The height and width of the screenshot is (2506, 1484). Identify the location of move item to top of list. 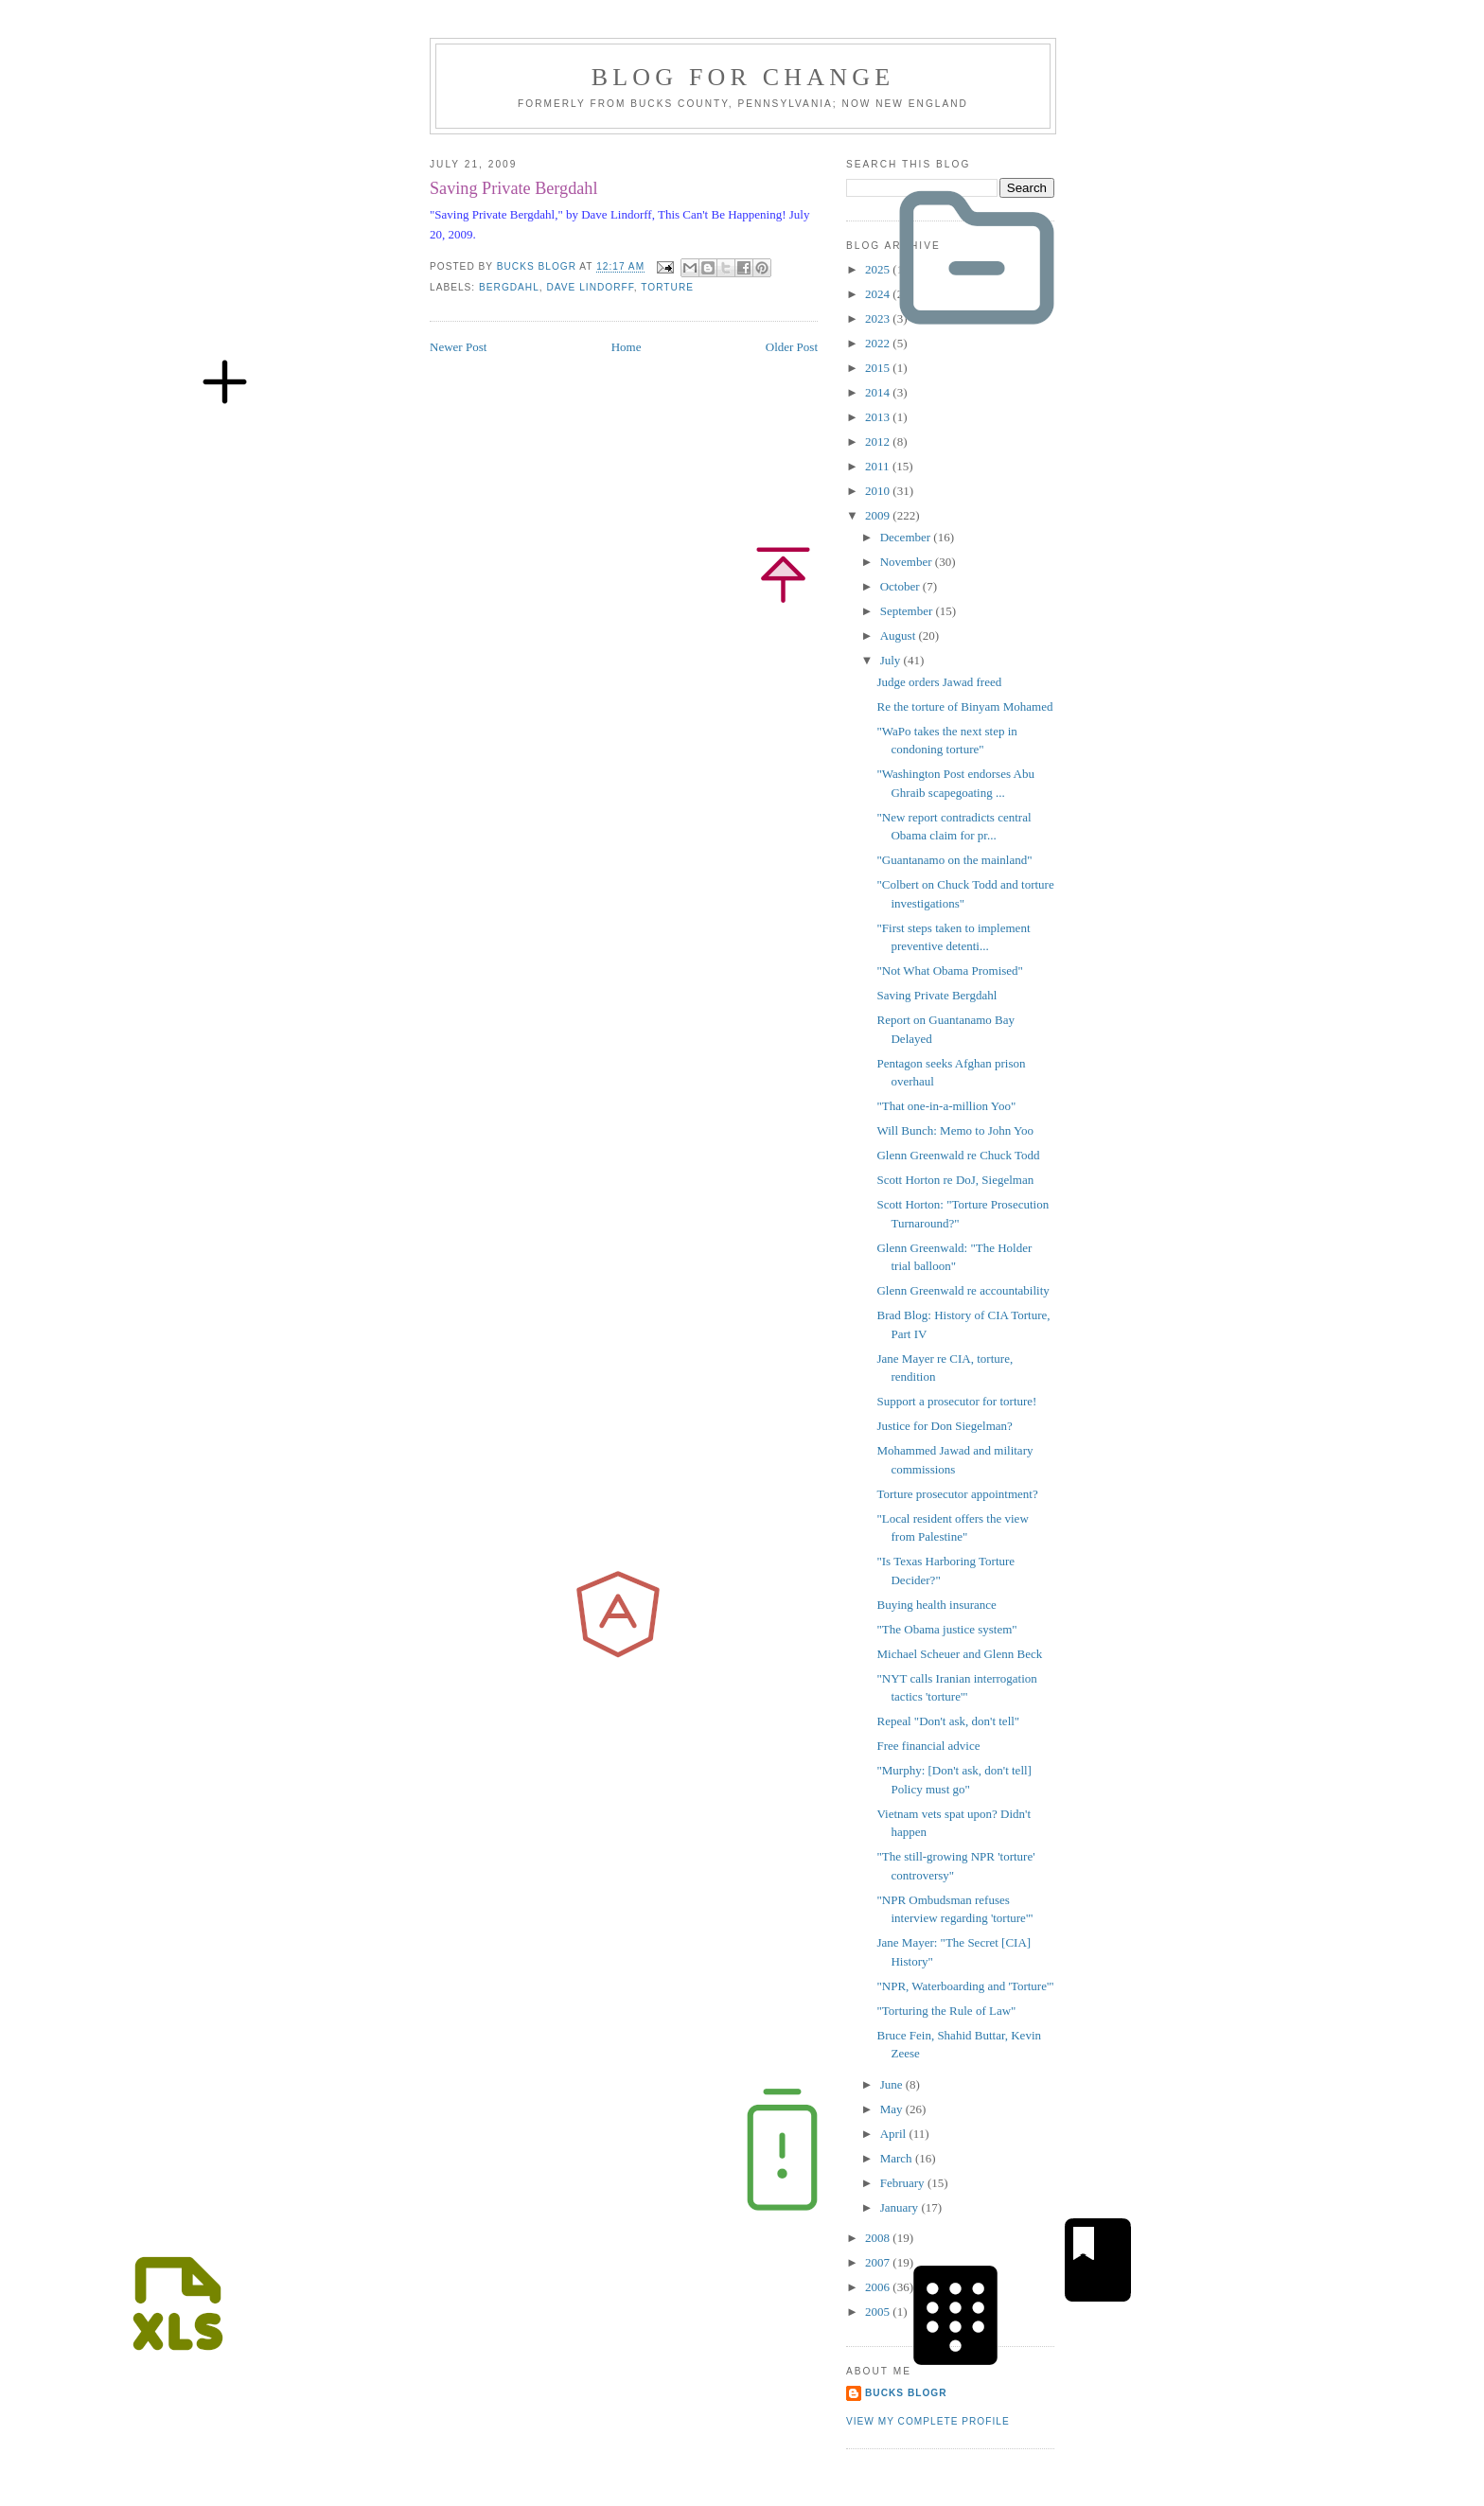
(783, 574).